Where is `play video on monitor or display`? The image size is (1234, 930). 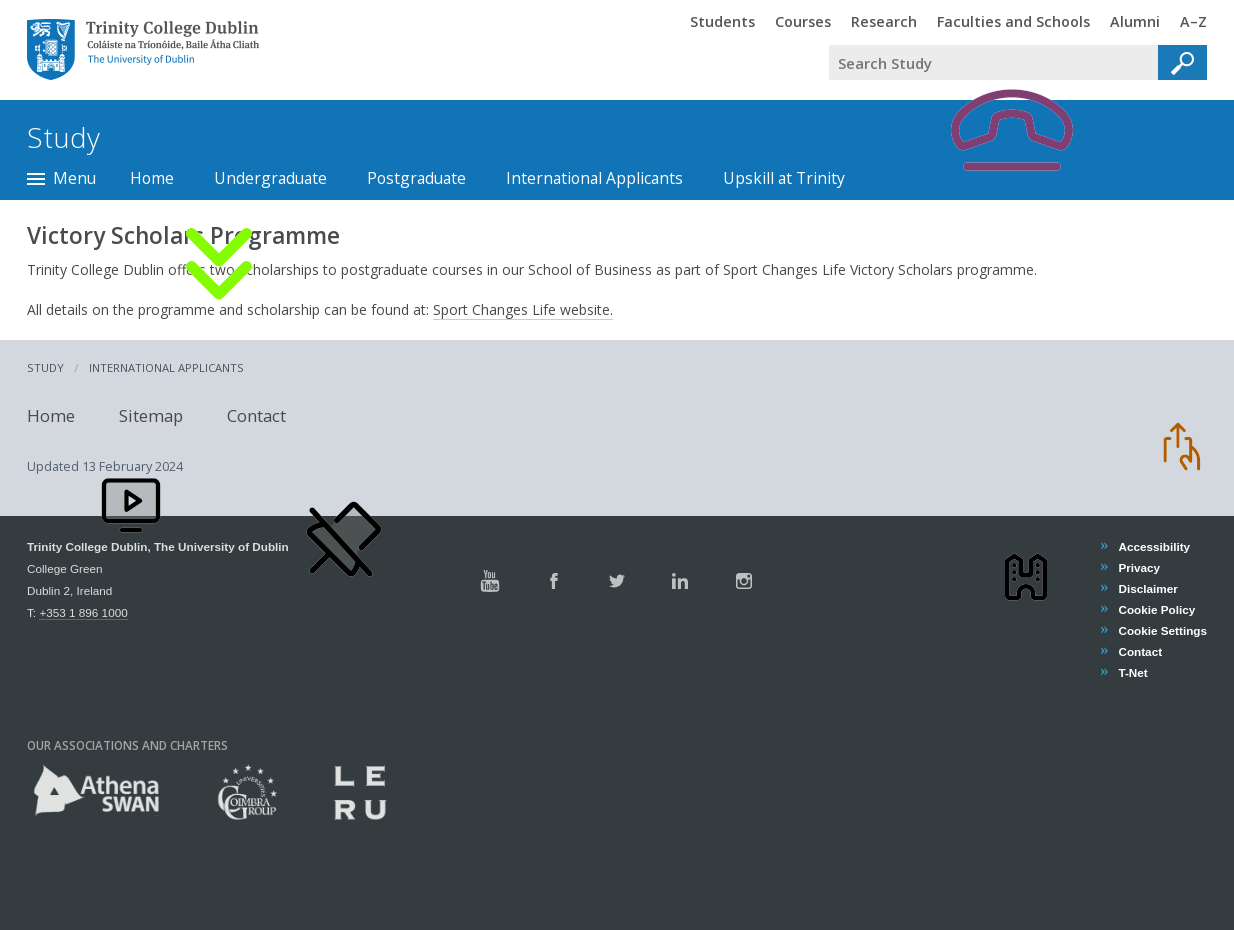
play video on monitor or display is located at coordinates (131, 503).